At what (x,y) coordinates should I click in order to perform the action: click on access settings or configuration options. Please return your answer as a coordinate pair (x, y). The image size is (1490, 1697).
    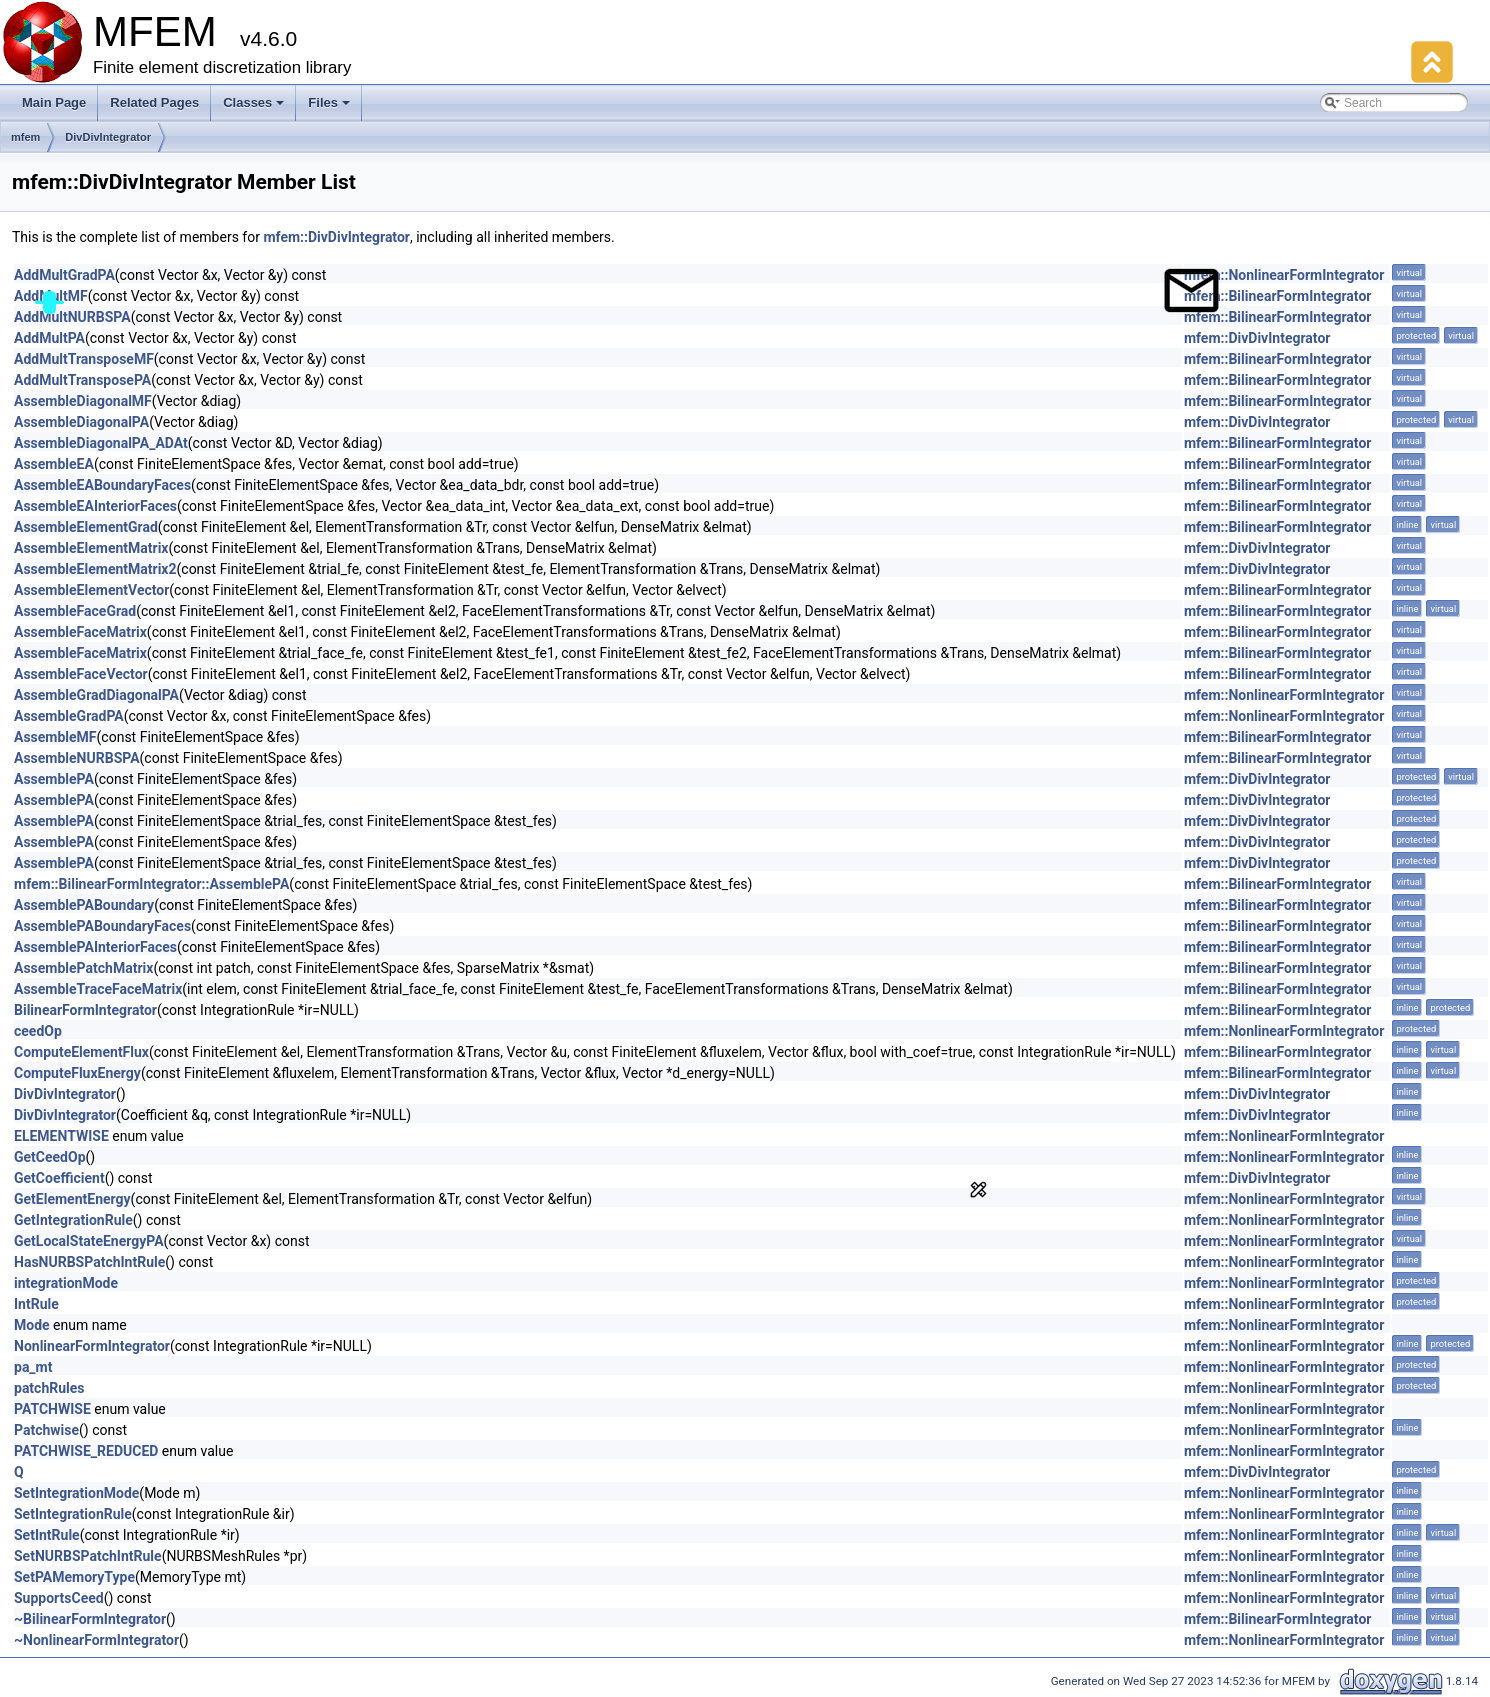
    Looking at the image, I should click on (978, 1189).